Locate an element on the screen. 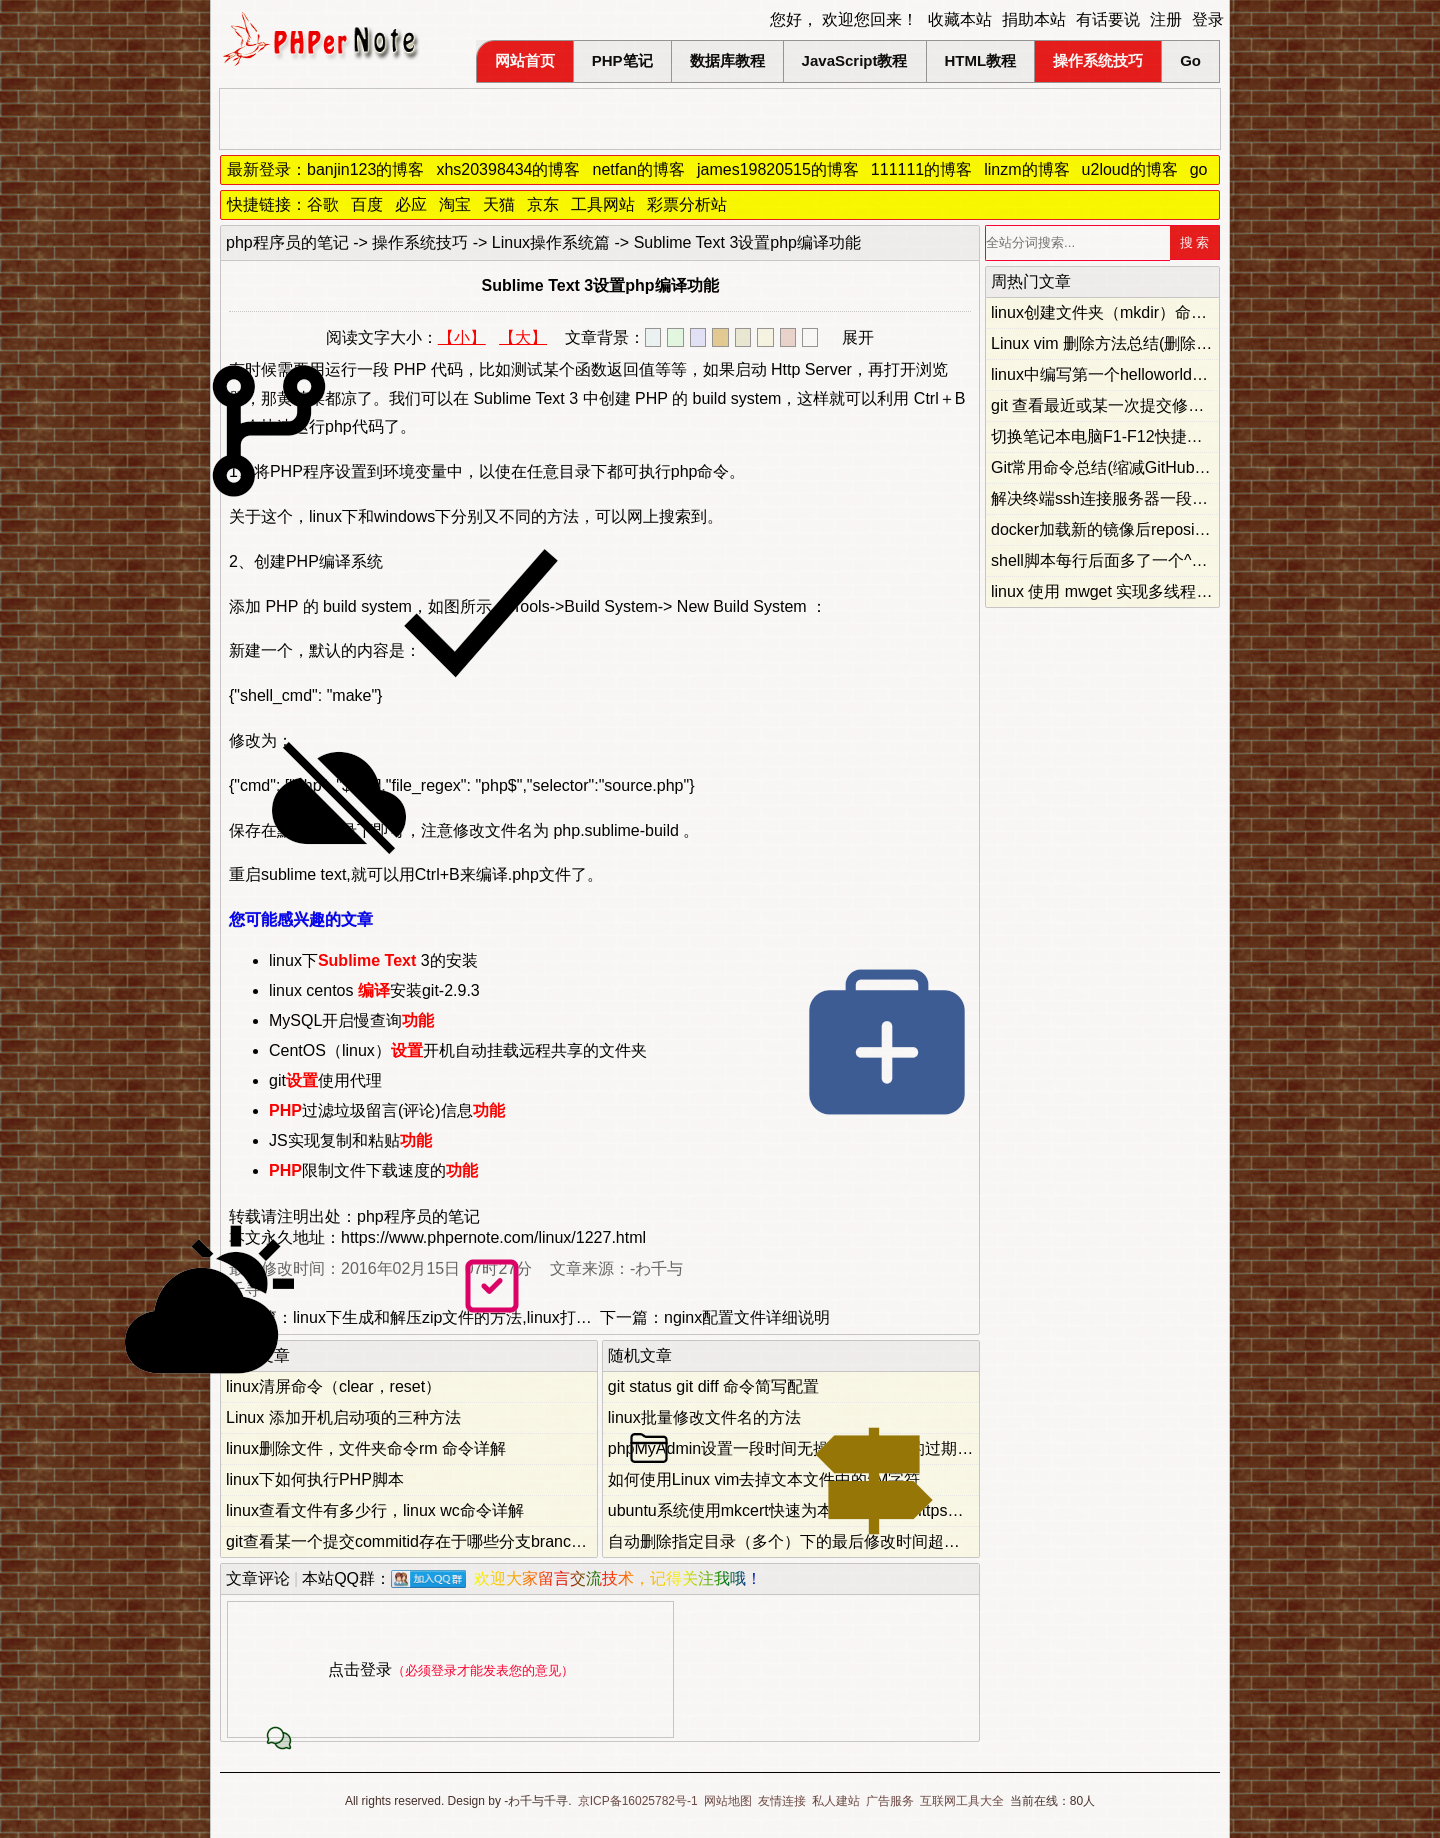 This screenshot has width=1440, height=1838. view repository branches is located at coordinates (269, 431).